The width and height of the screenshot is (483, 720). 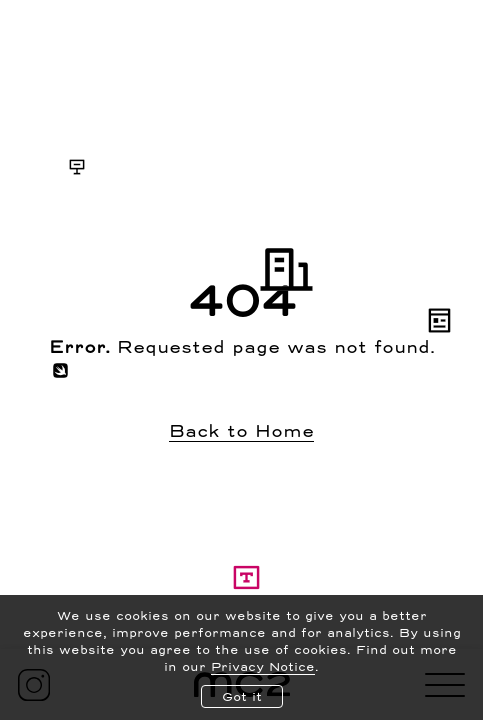 I want to click on indicates a reserved item or resource, so click(x=77, y=167).